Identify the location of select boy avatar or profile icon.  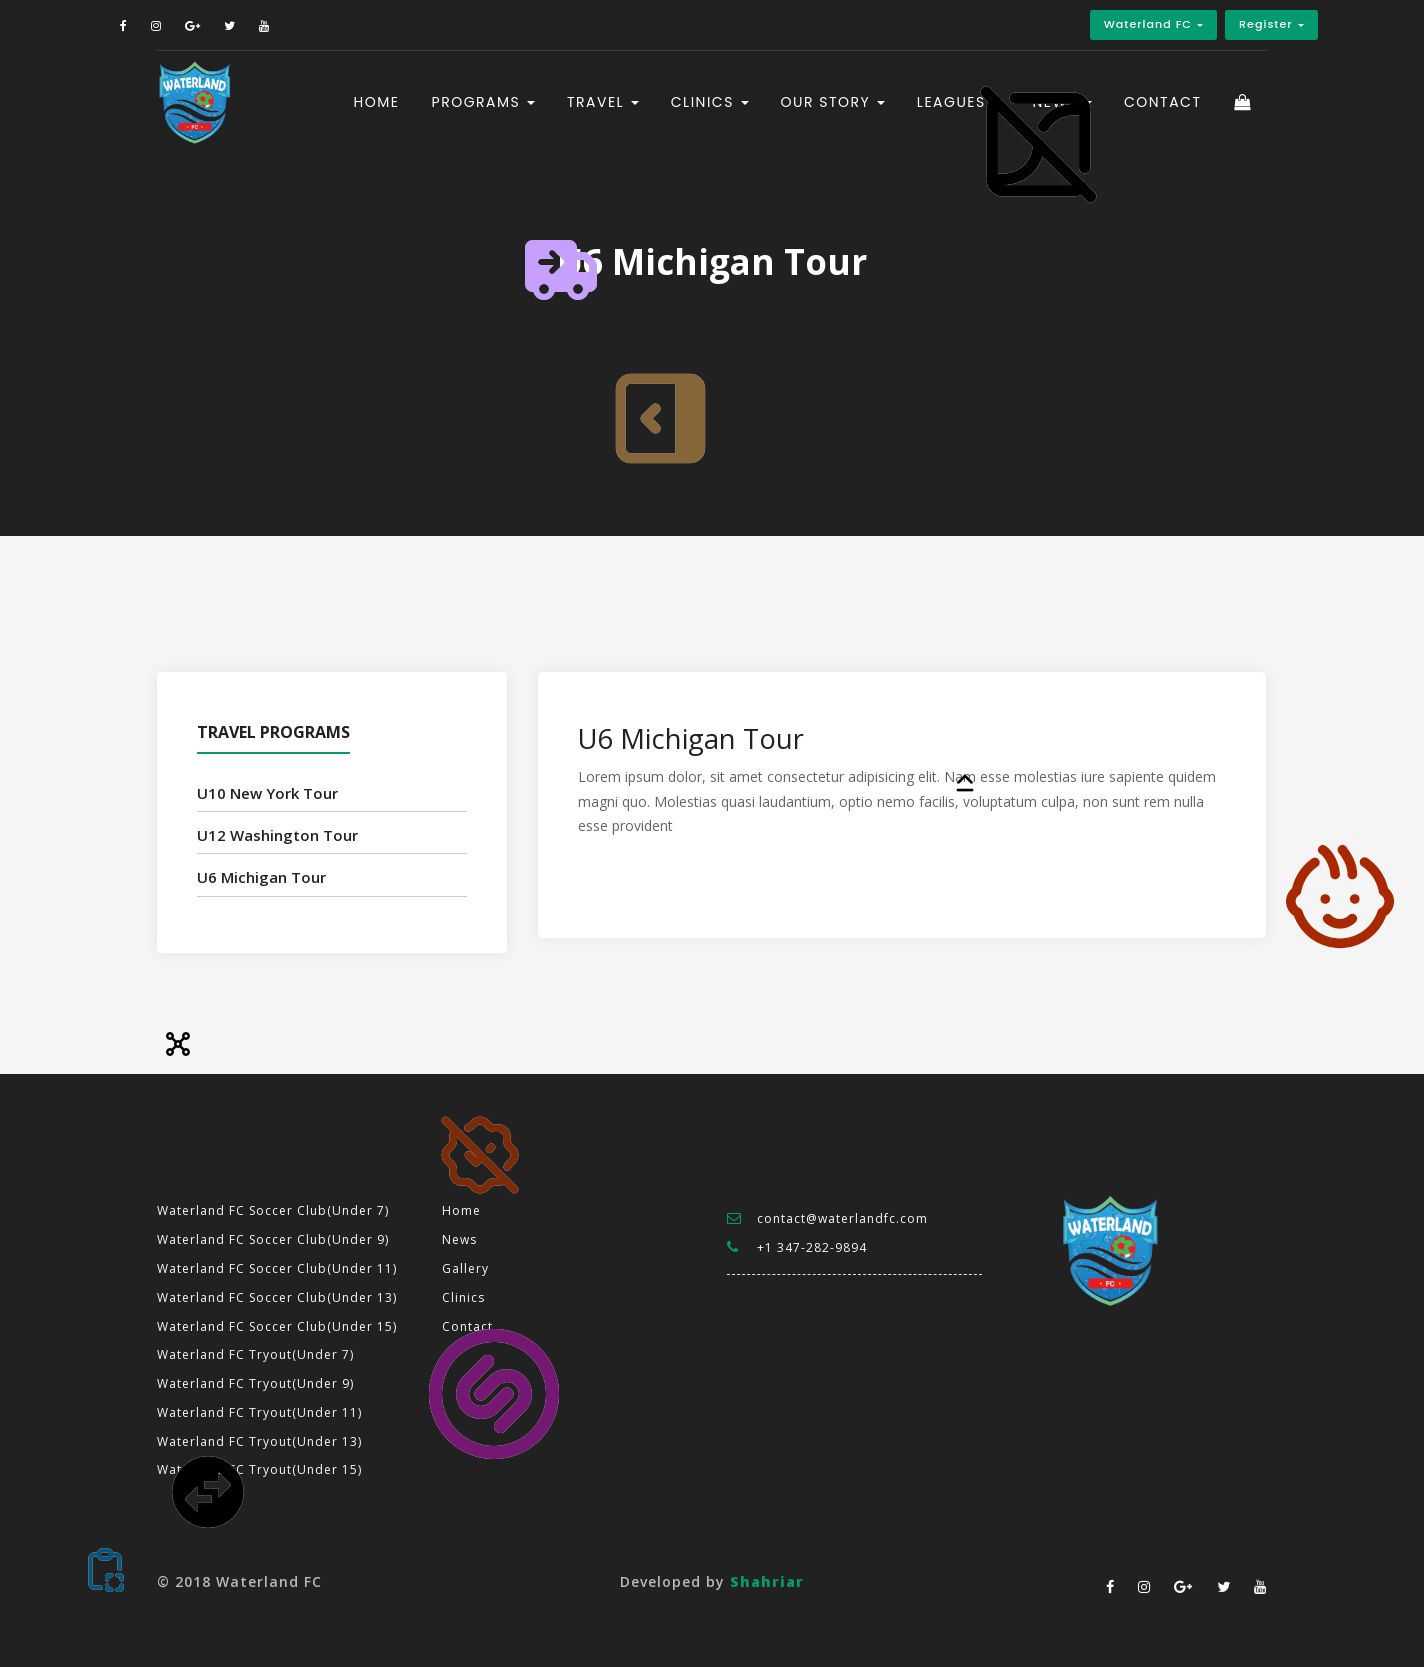
(1340, 899).